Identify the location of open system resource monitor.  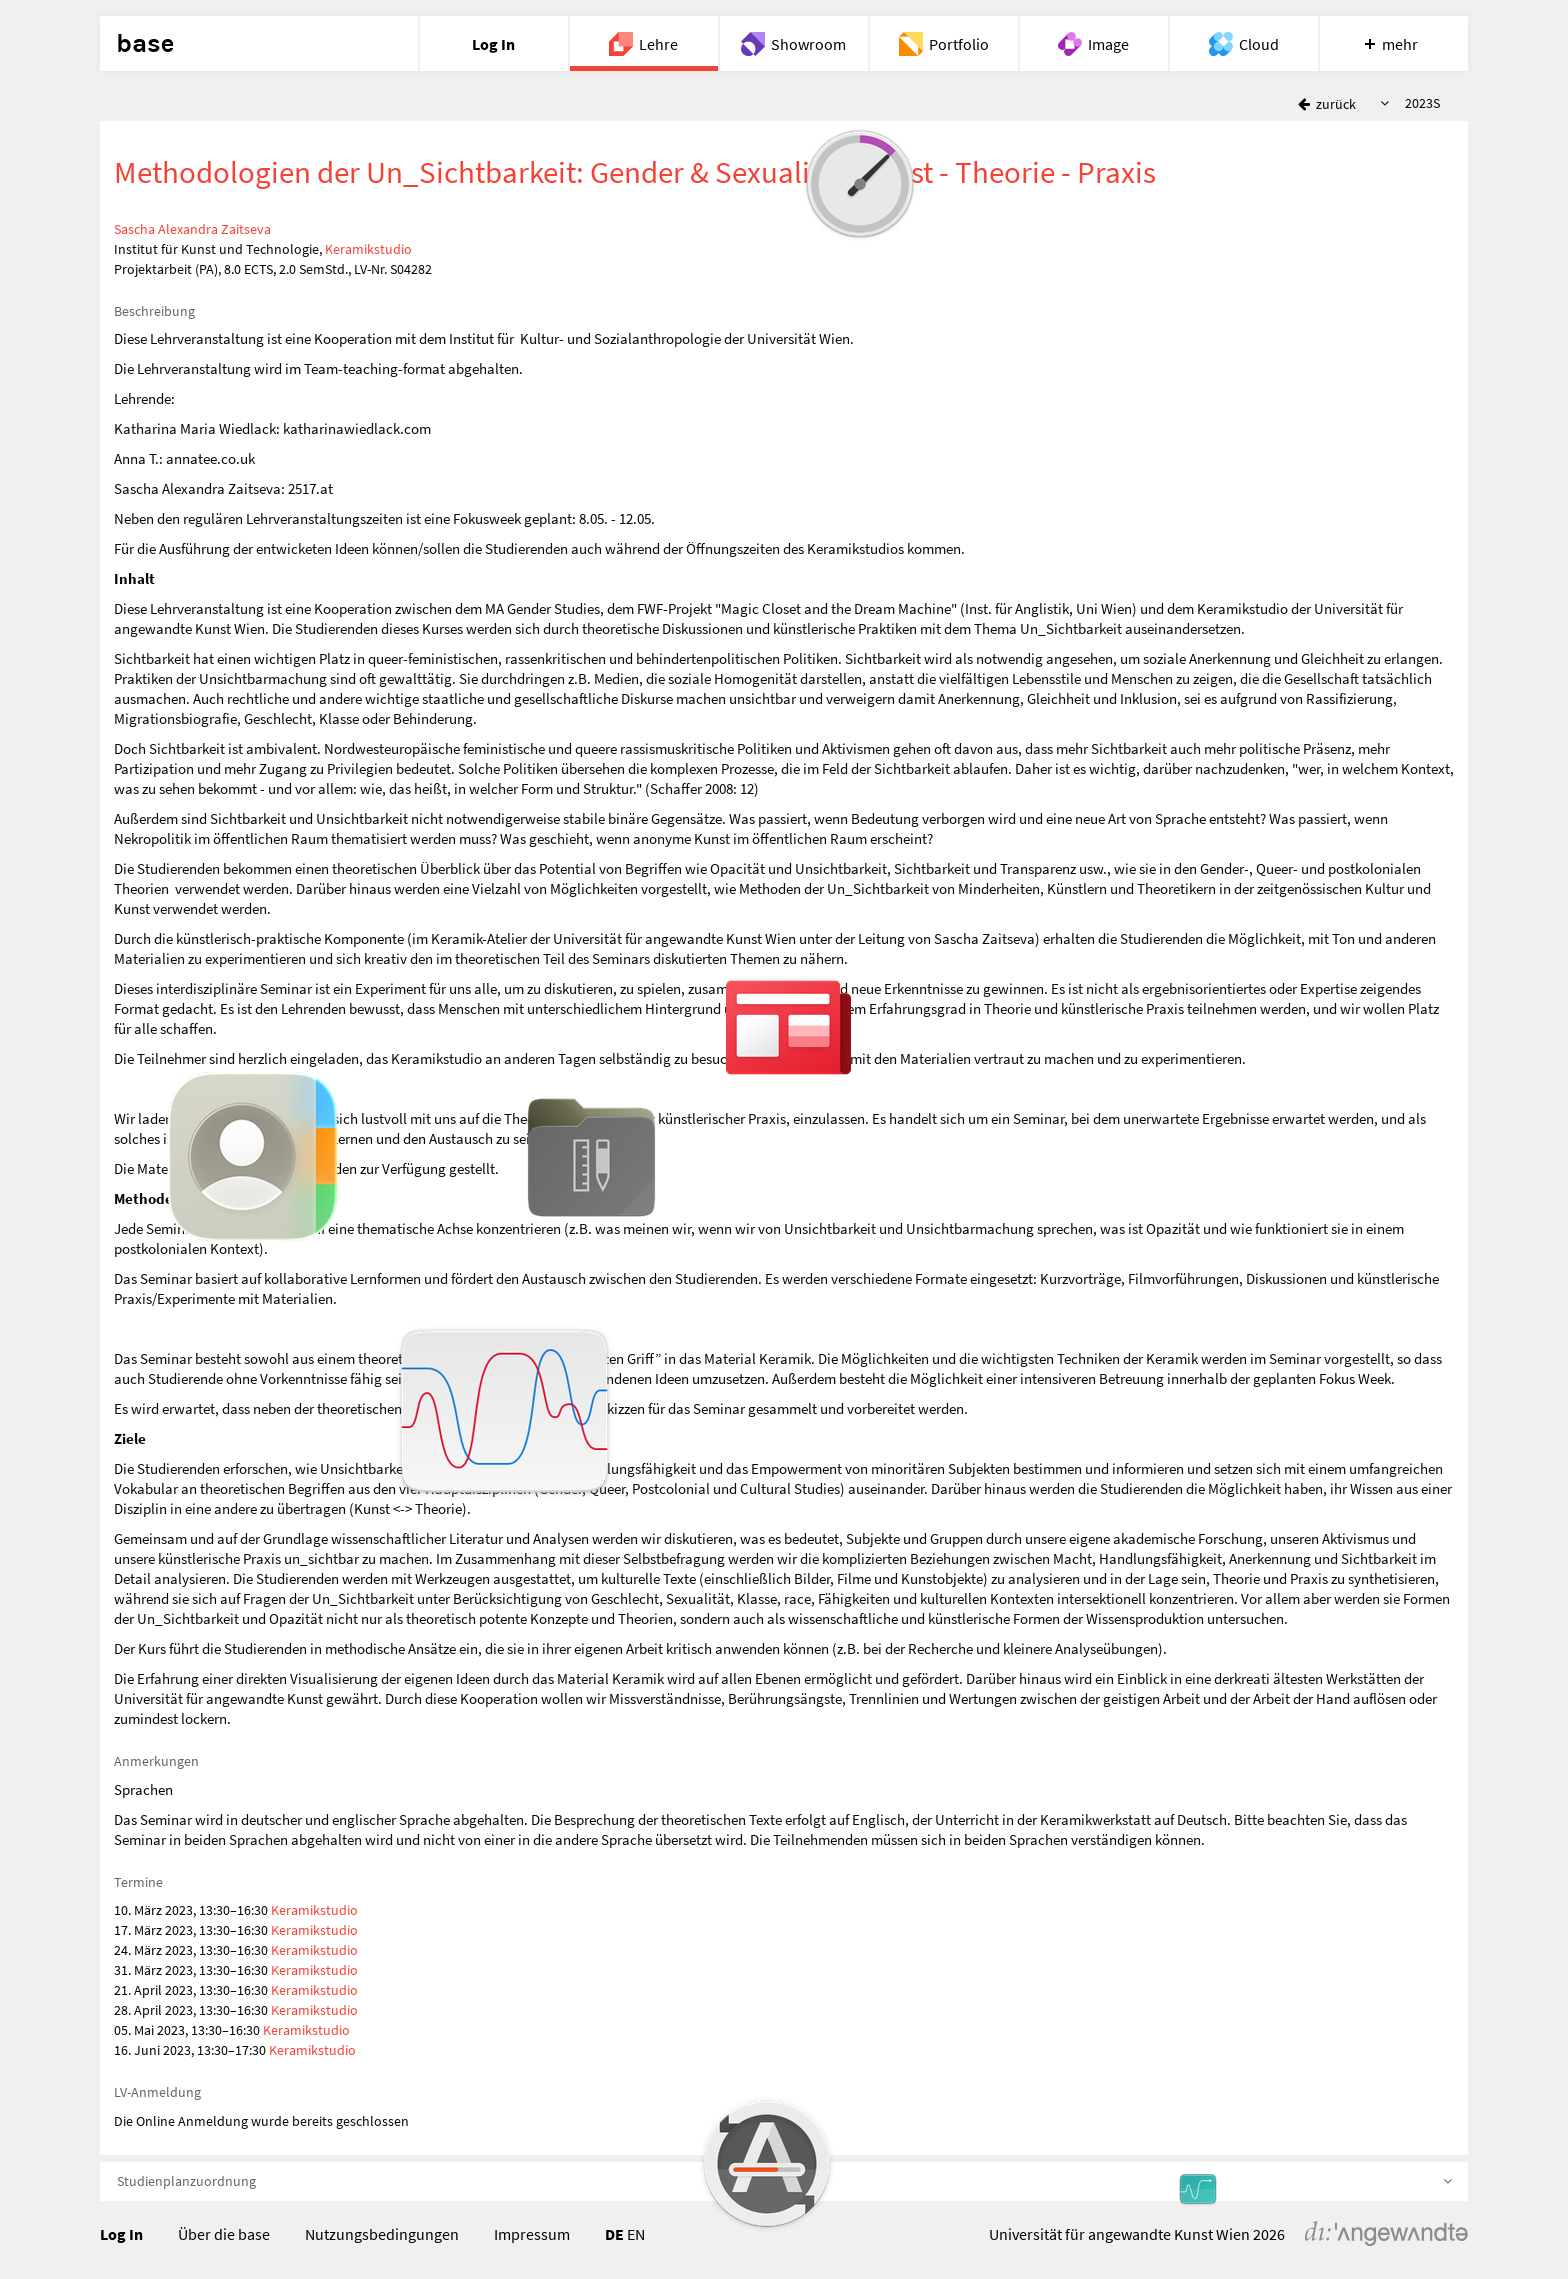
(1198, 2189).